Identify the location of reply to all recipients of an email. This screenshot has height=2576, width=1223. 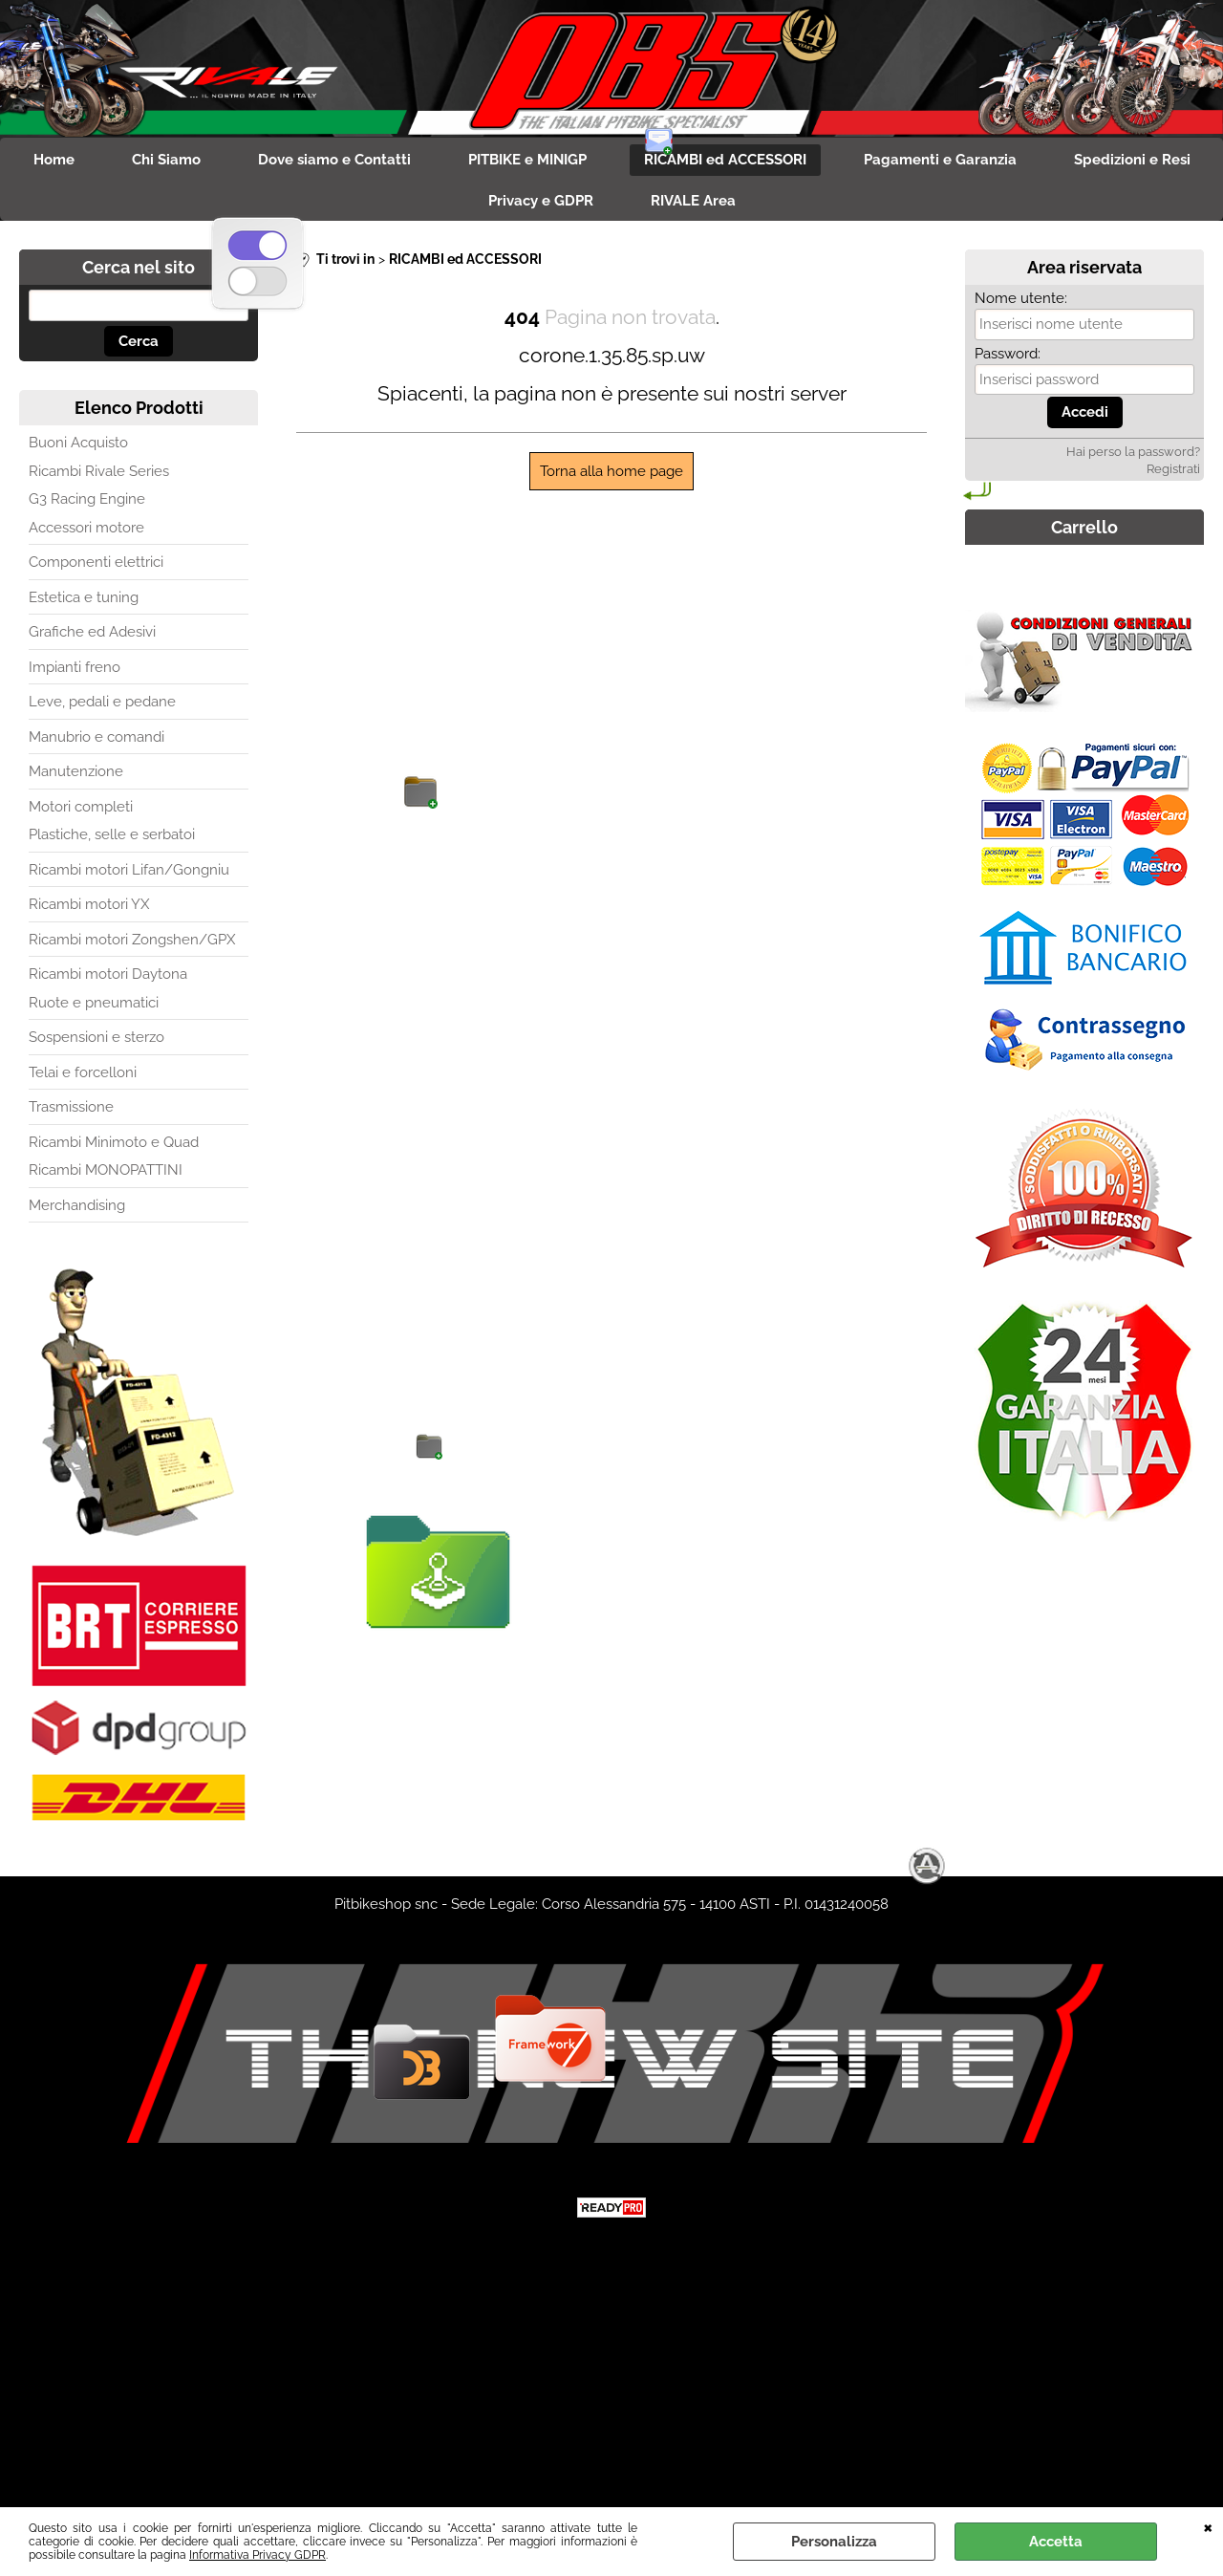
(976, 489).